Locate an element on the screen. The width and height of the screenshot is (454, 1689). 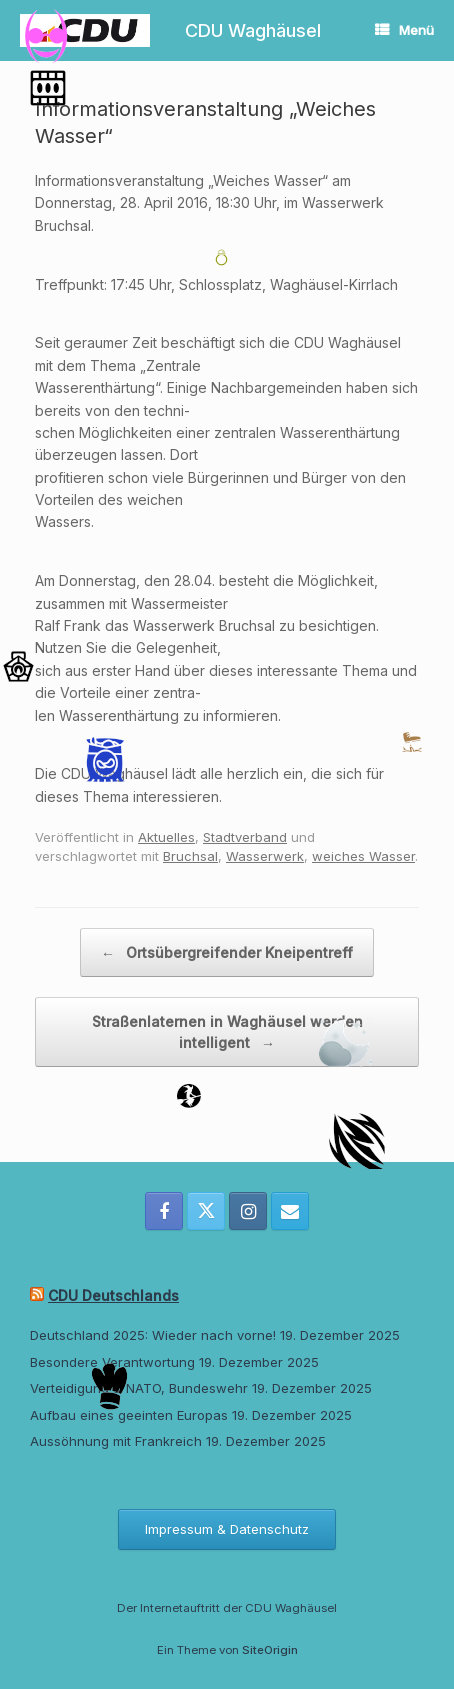
witch character or Halloween-themed game element is located at coordinates (189, 1096).